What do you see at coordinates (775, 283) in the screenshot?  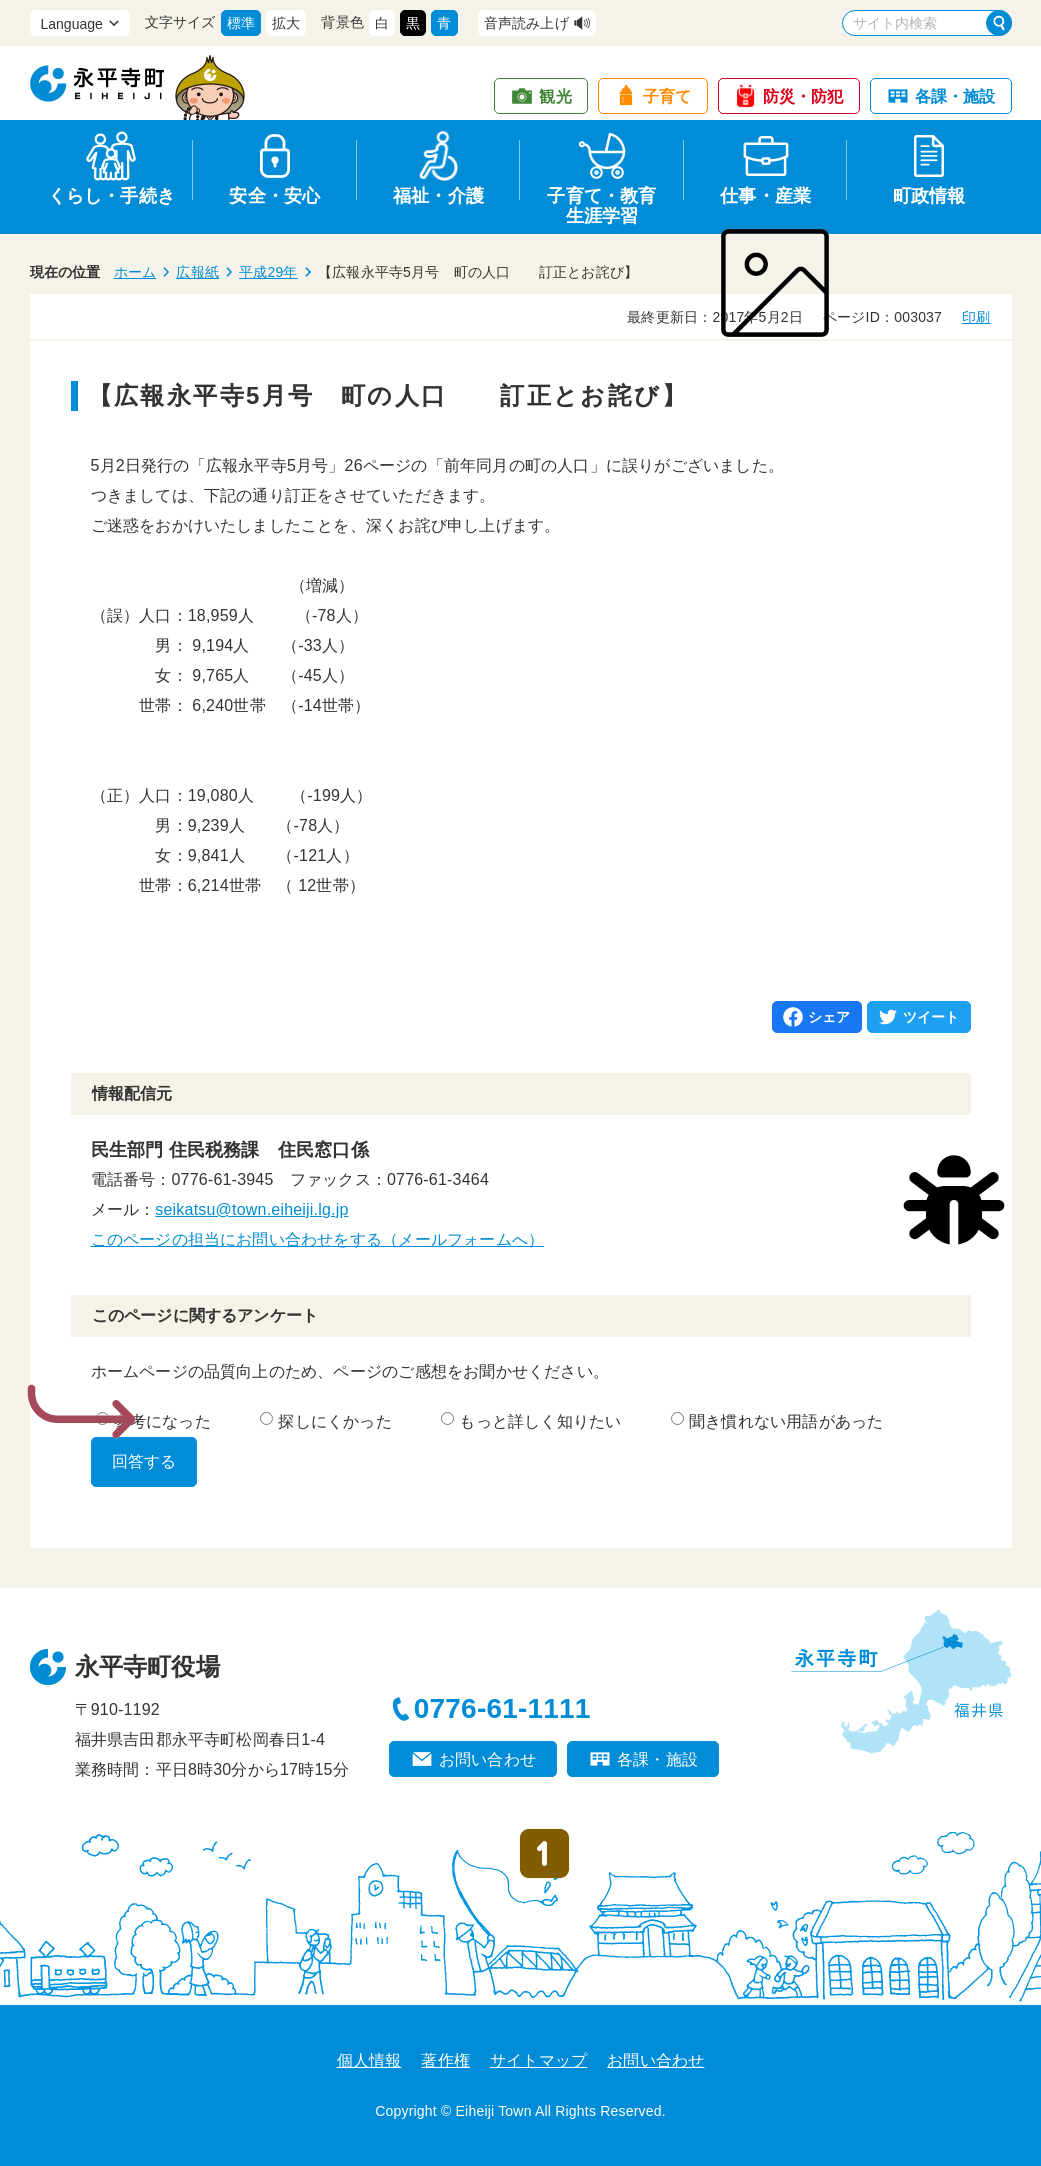 I see `view or open an image` at bounding box center [775, 283].